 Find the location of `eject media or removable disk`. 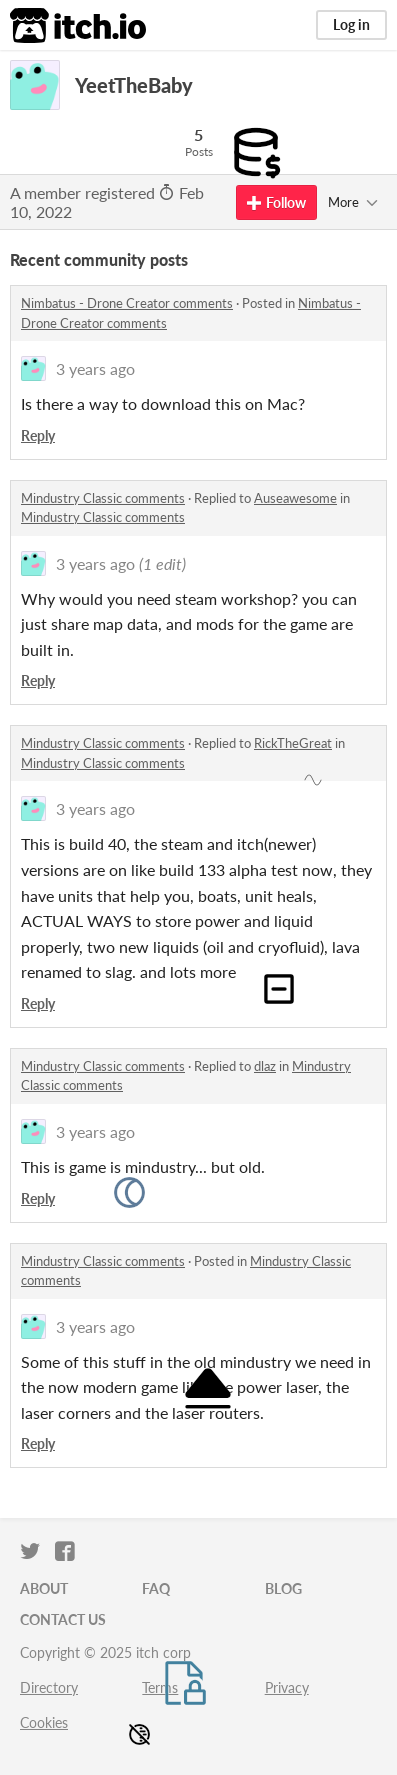

eject media or removable disk is located at coordinates (208, 1391).